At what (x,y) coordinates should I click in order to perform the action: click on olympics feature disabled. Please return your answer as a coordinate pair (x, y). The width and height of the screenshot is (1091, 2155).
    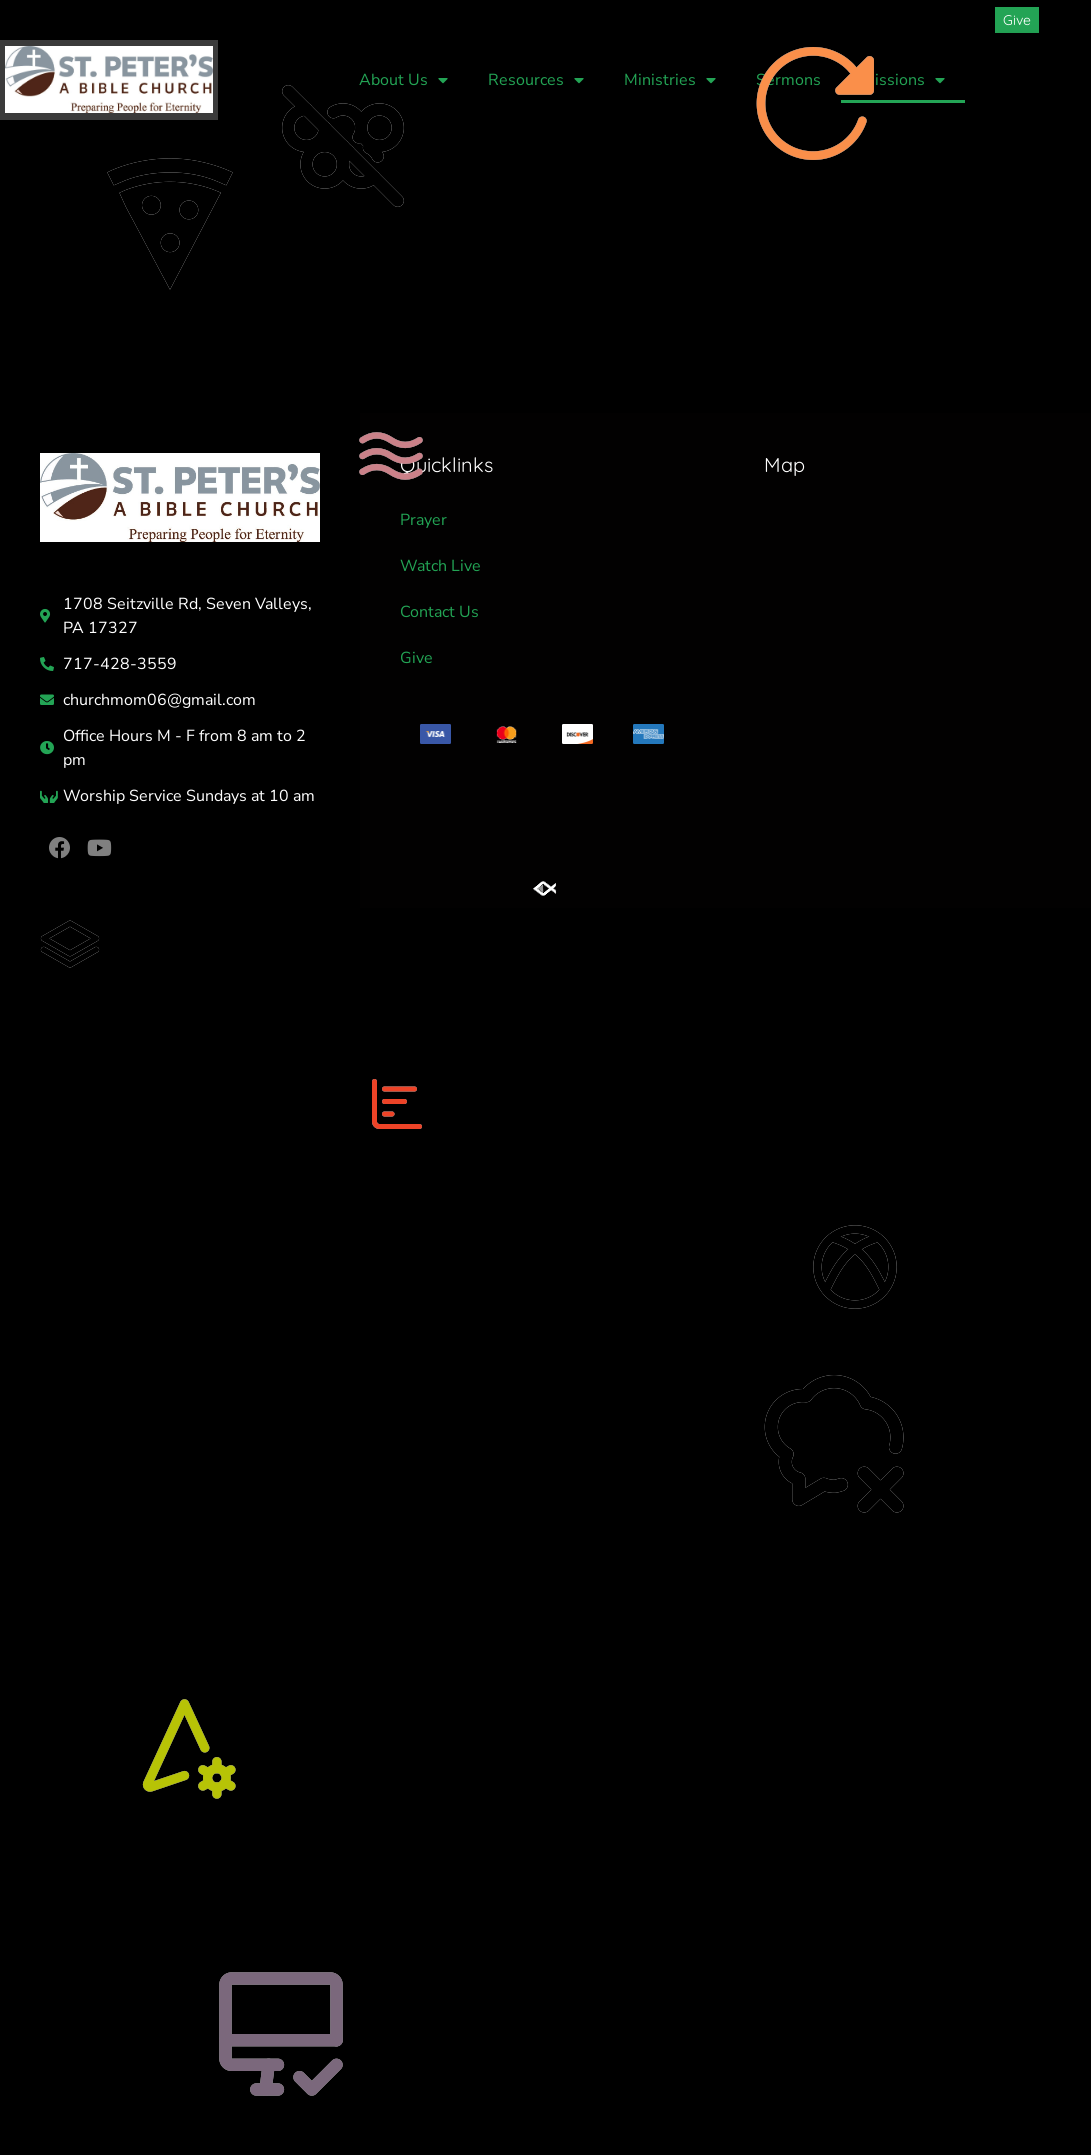
    Looking at the image, I should click on (343, 146).